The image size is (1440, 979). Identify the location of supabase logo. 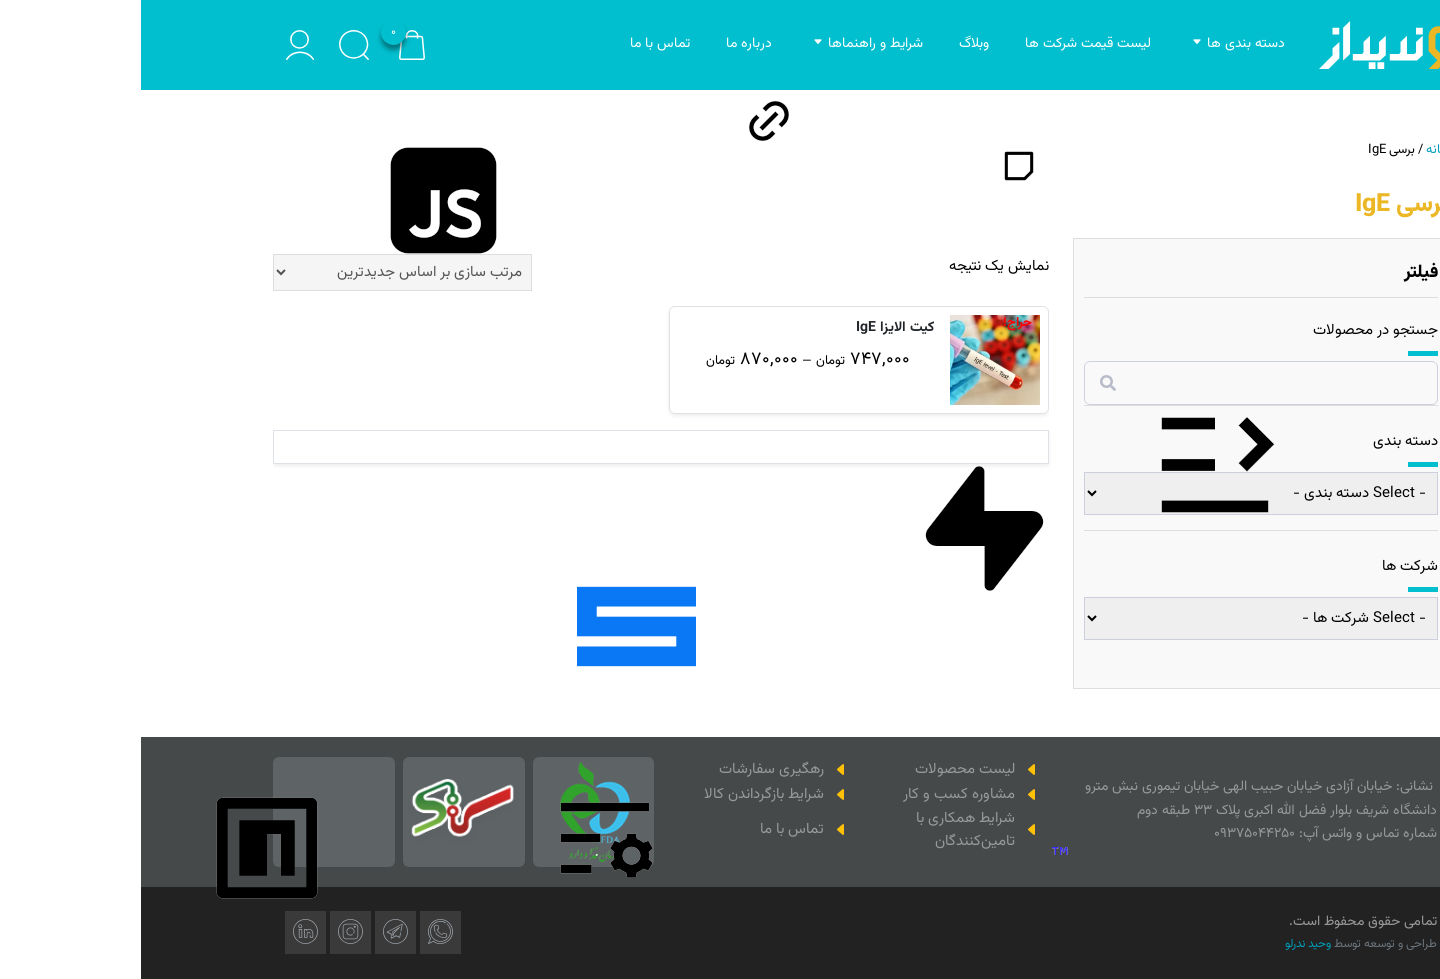
(984, 528).